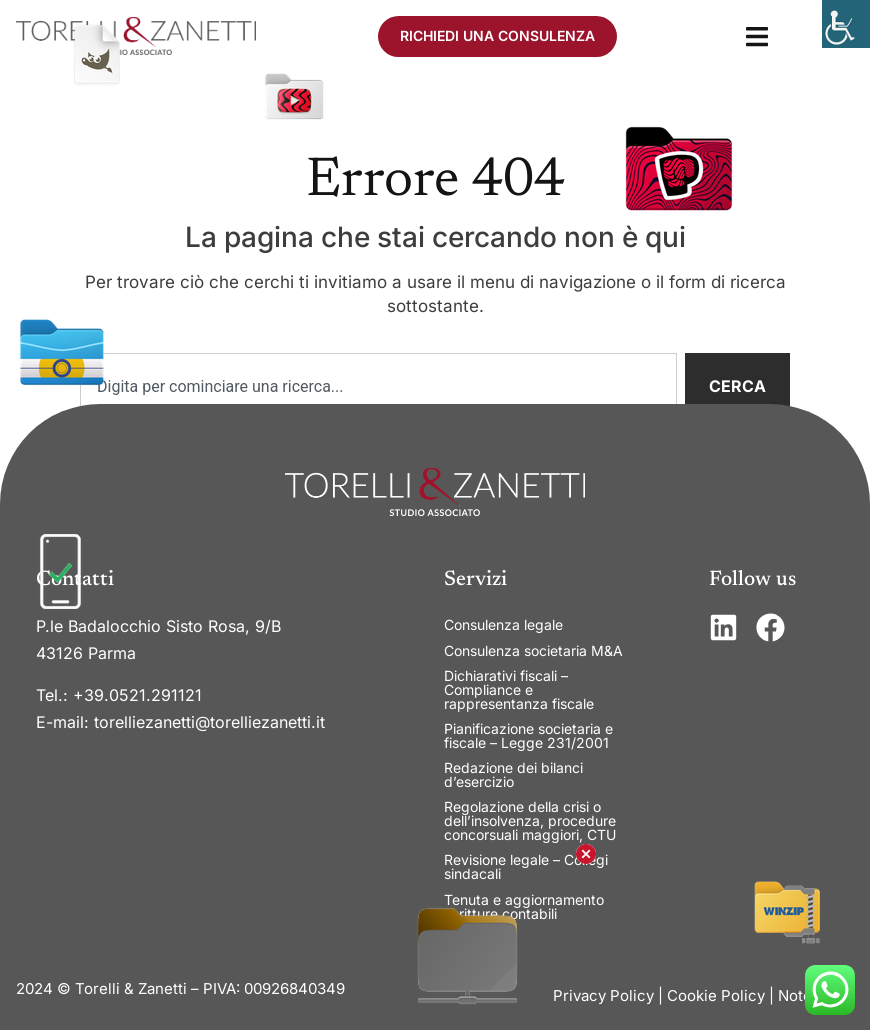 This screenshot has width=870, height=1030. Describe the element at coordinates (467, 954) in the screenshot. I see `access a remote or network folder` at that location.